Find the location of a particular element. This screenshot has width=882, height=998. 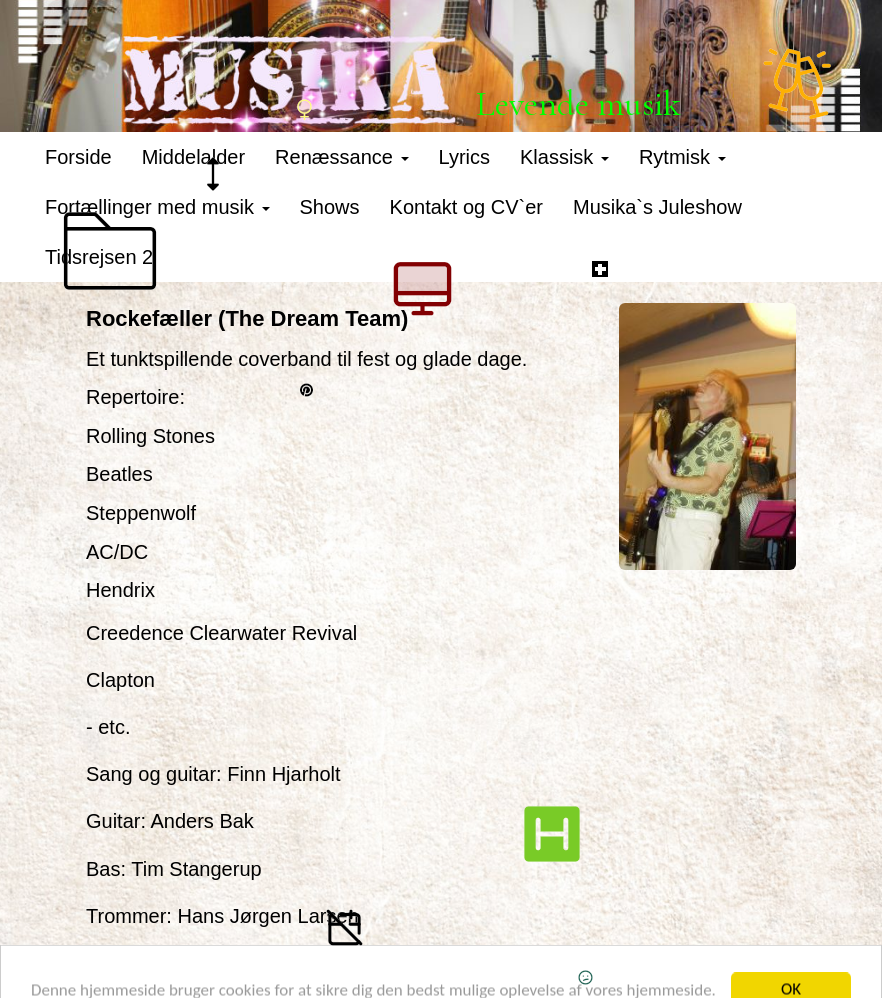

indicates a confused or uncertain state is located at coordinates (585, 977).